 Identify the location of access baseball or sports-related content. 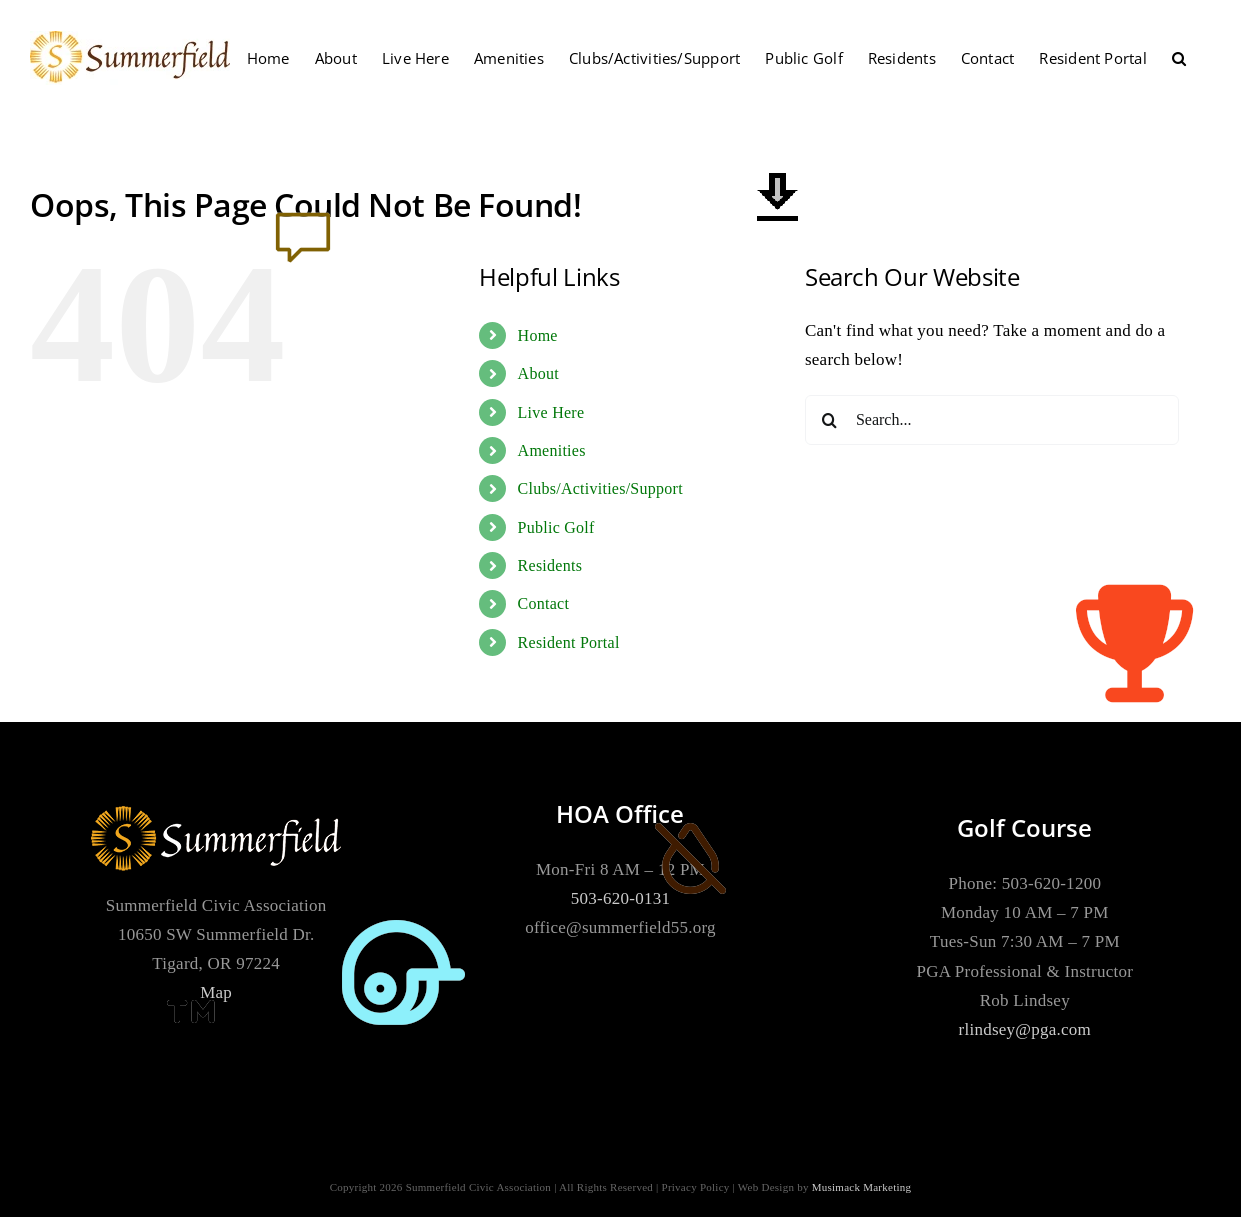
(400, 974).